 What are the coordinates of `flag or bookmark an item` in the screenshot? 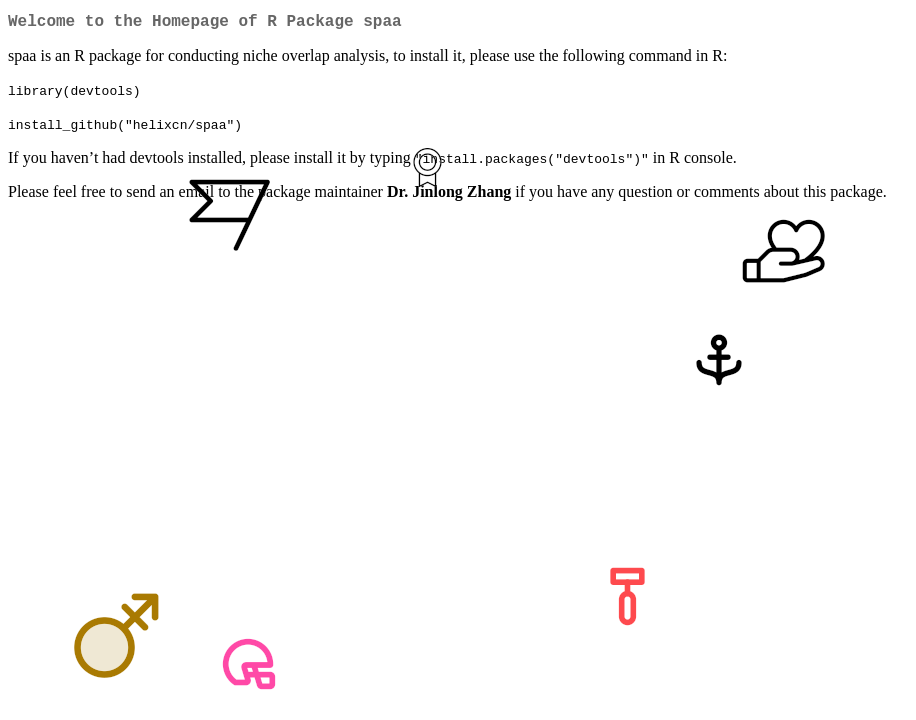 It's located at (226, 210).